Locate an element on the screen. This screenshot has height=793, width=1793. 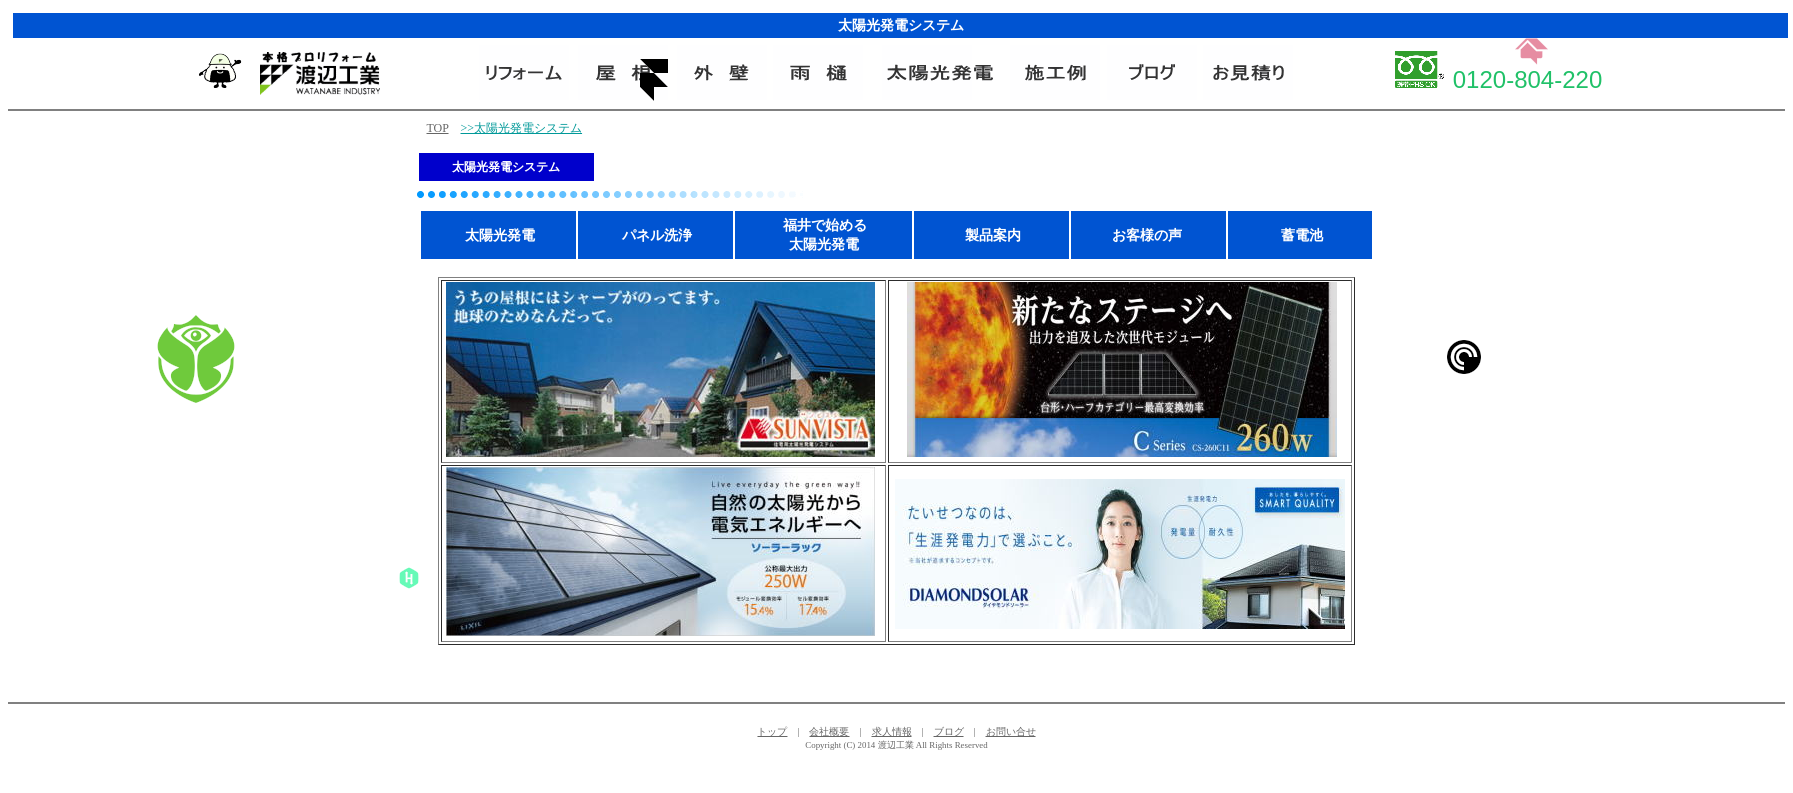
open pocket casts app is located at coordinates (1464, 357).